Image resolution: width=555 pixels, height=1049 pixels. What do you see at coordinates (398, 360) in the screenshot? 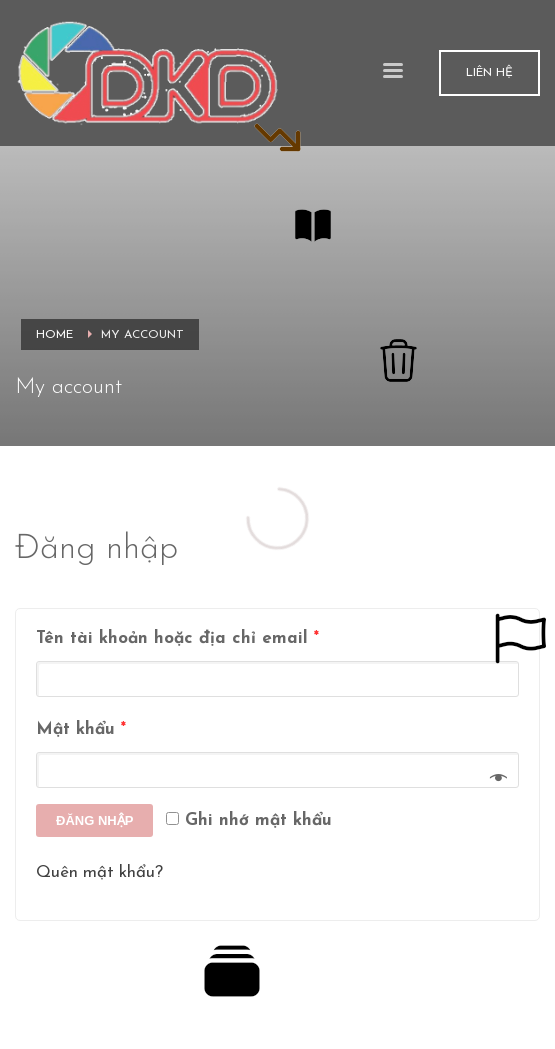
I see `delete selected item` at bounding box center [398, 360].